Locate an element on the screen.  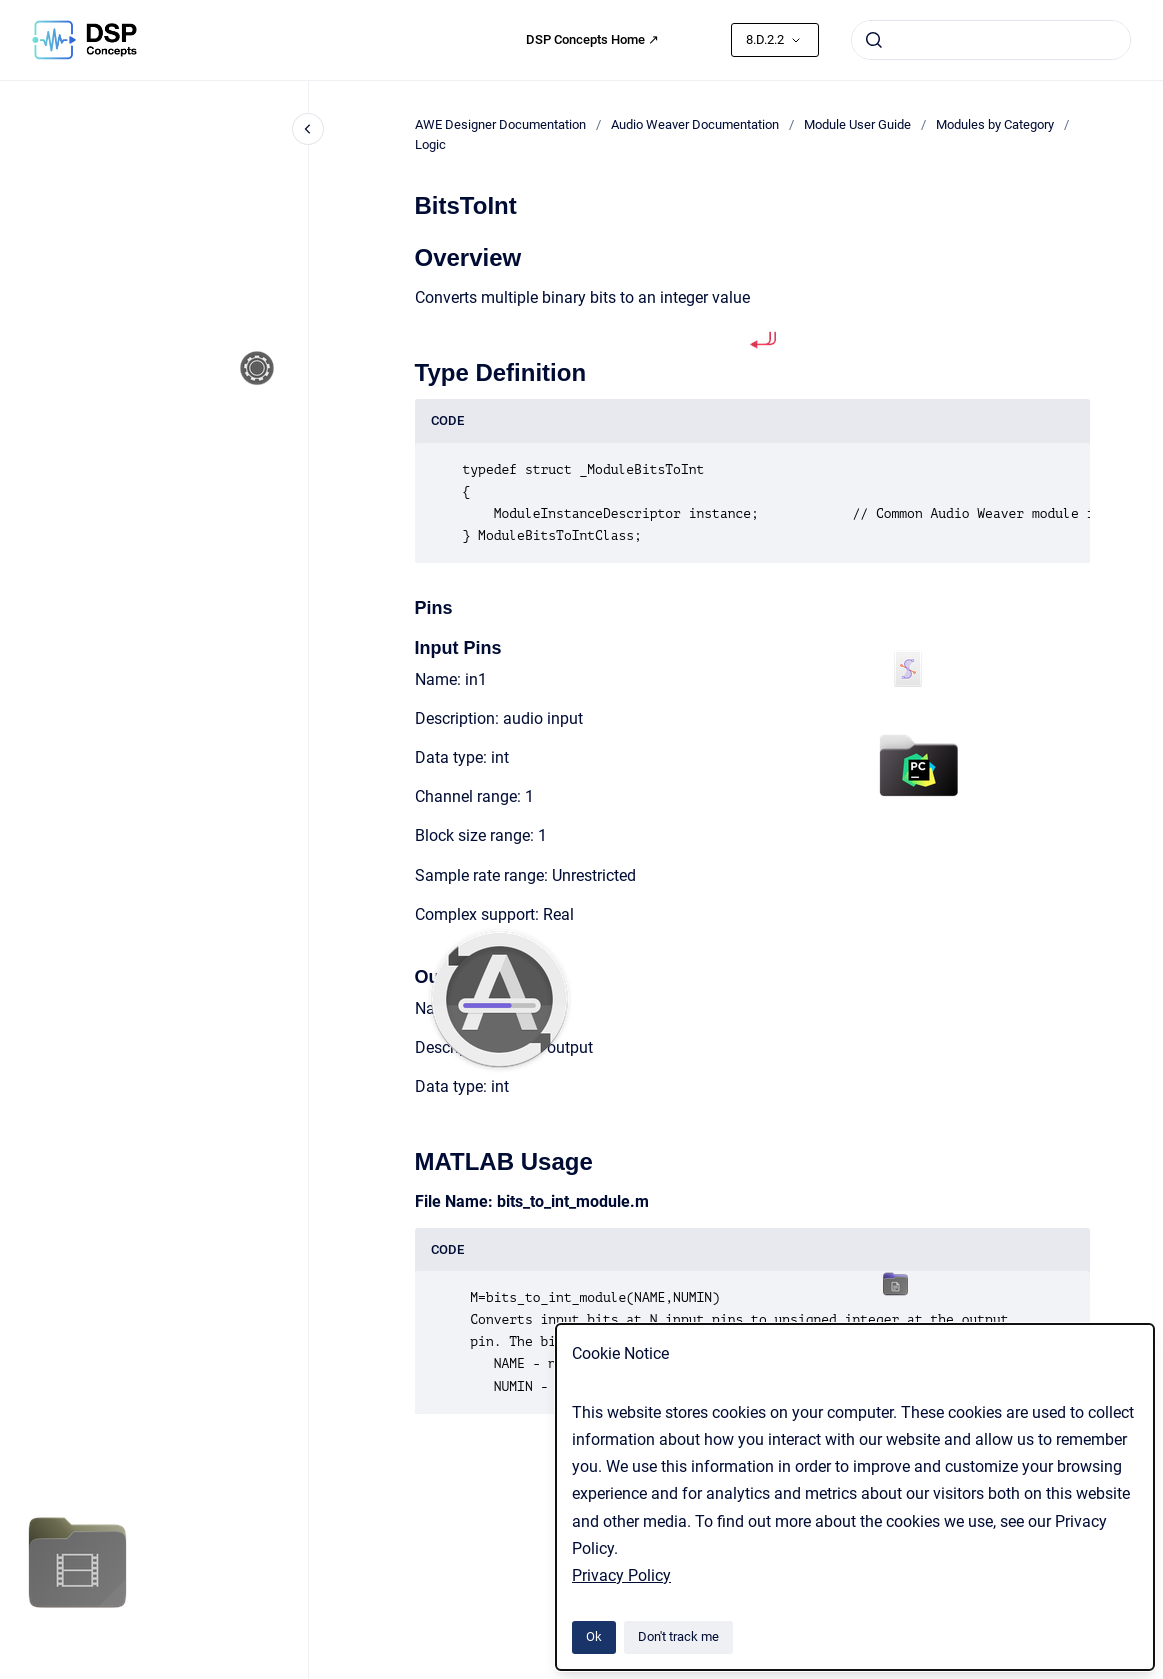
open a drawing template file is located at coordinates (908, 669).